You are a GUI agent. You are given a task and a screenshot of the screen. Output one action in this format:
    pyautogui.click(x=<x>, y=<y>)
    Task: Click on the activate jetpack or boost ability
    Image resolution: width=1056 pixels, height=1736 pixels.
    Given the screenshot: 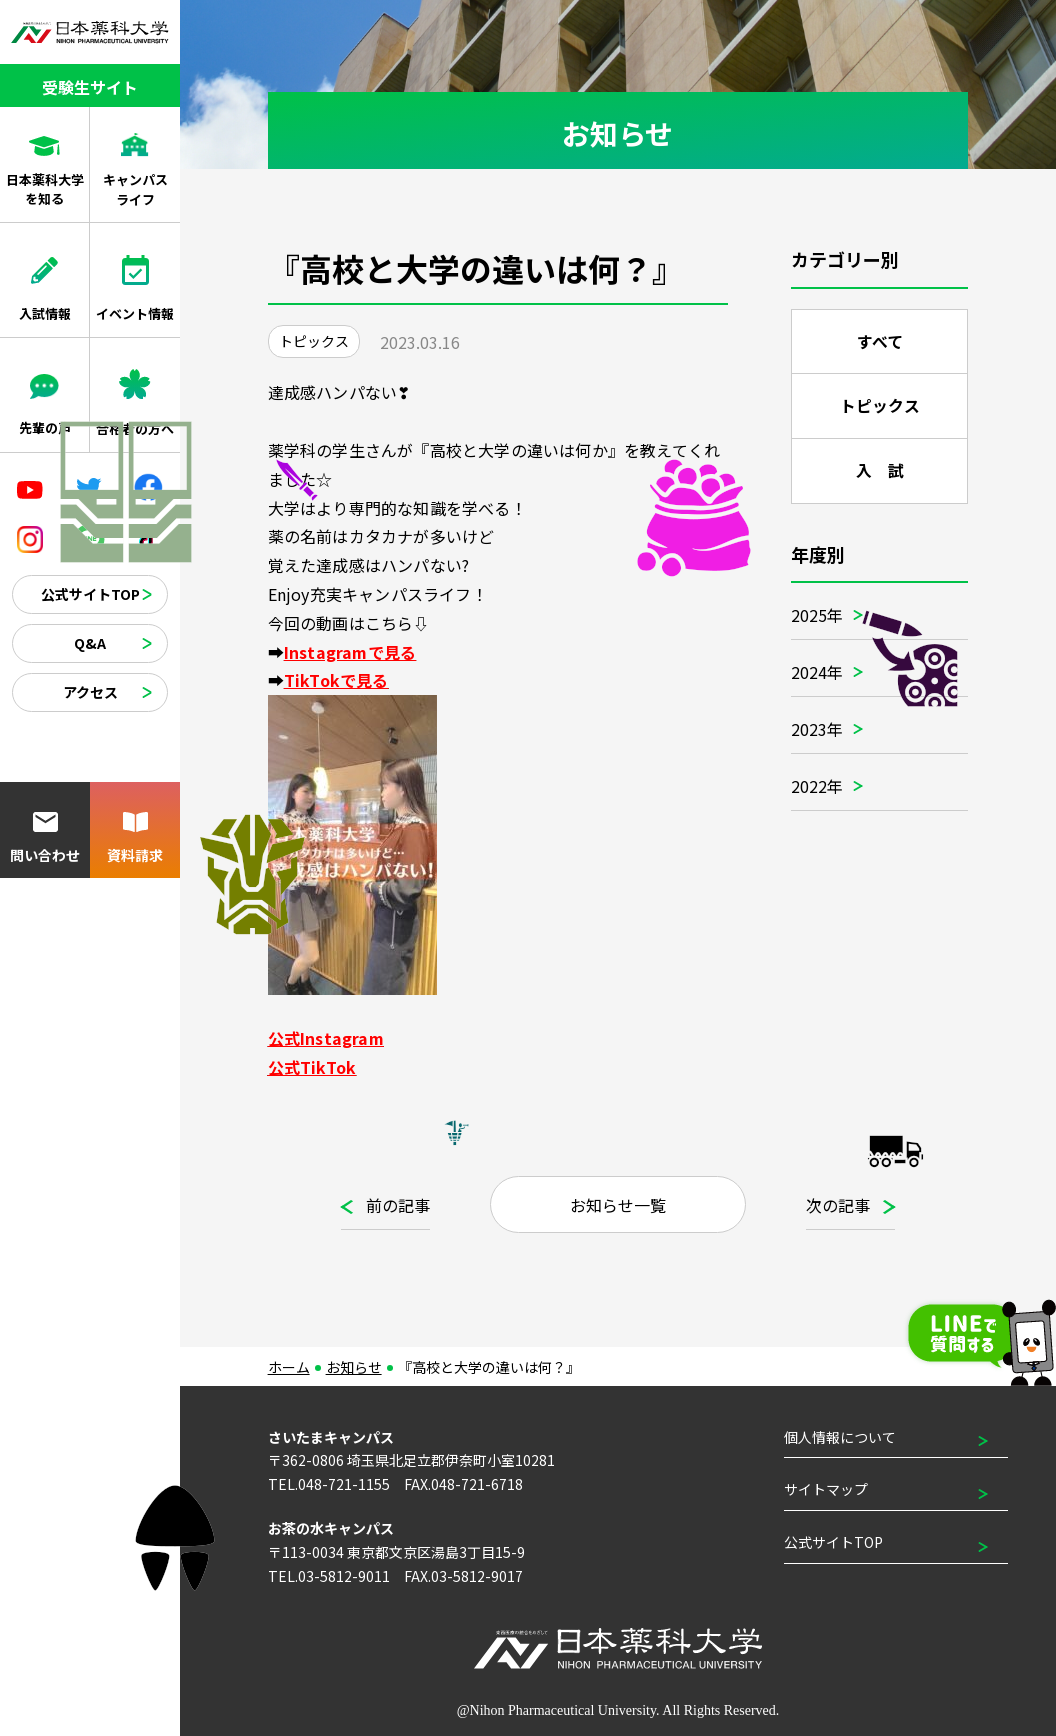 What is the action you would take?
    pyautogui.click(x=175, y=1538)
    